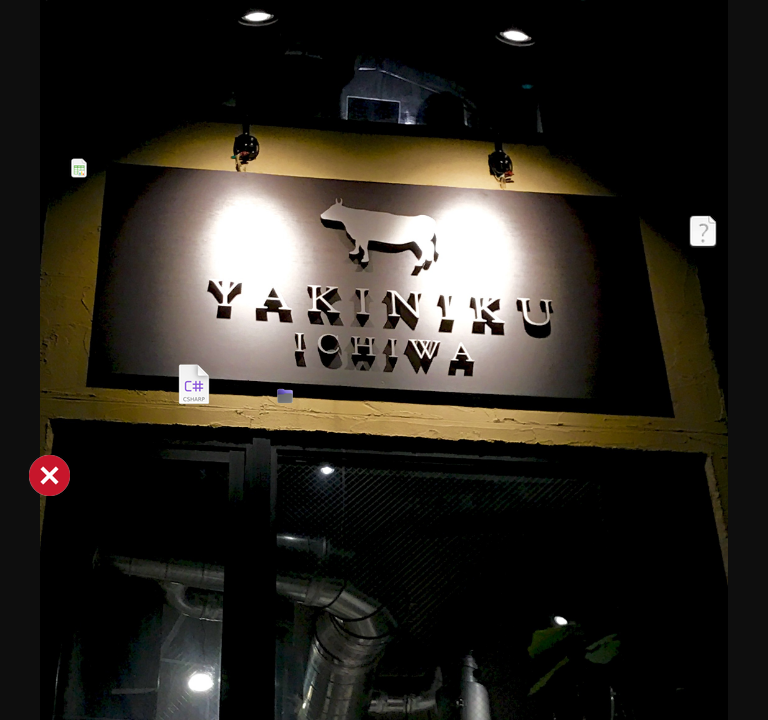 The height and width of the screenshot is (720, 768). Describe the element at coordinates (703, 231) in the screenshot. I see `indicates an unrecognized file type` at that location.